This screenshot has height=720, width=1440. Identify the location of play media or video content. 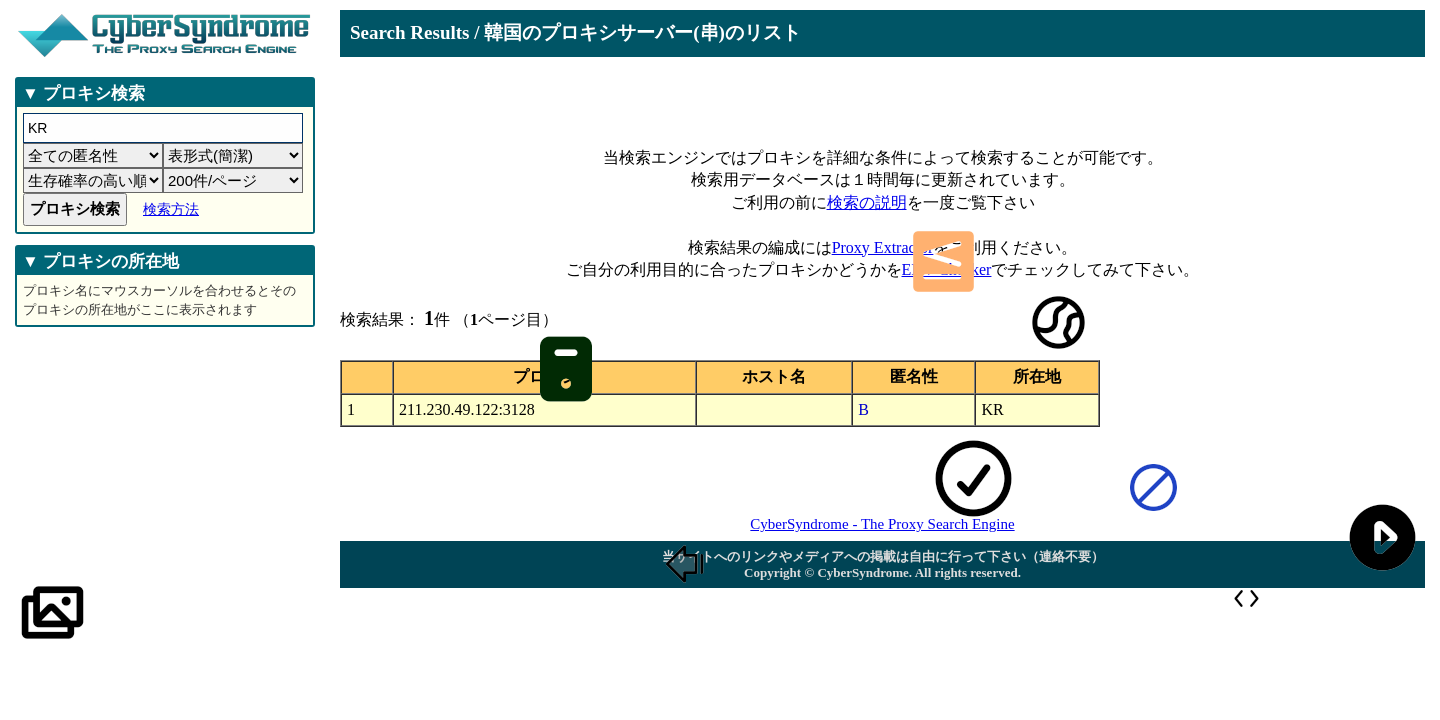
(1382, 537).